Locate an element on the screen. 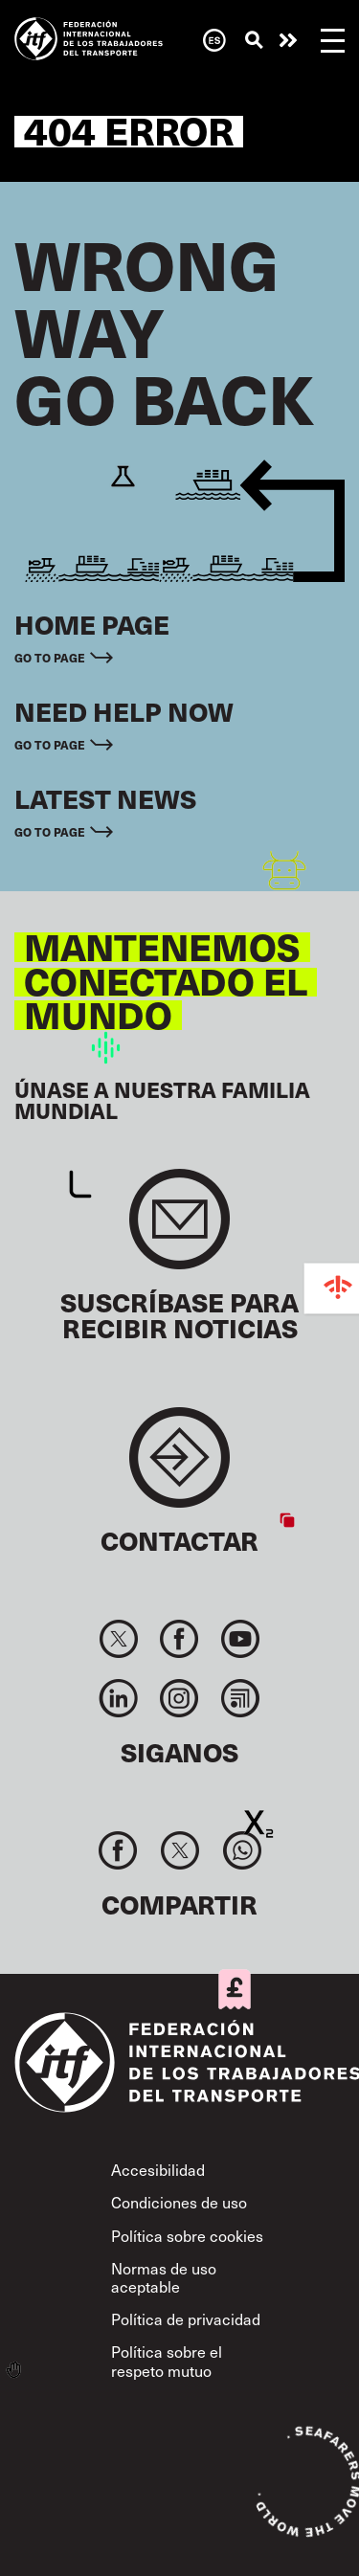 The image size is (359, 2576). open google podcasts app is located at coordinates (105, 1047).